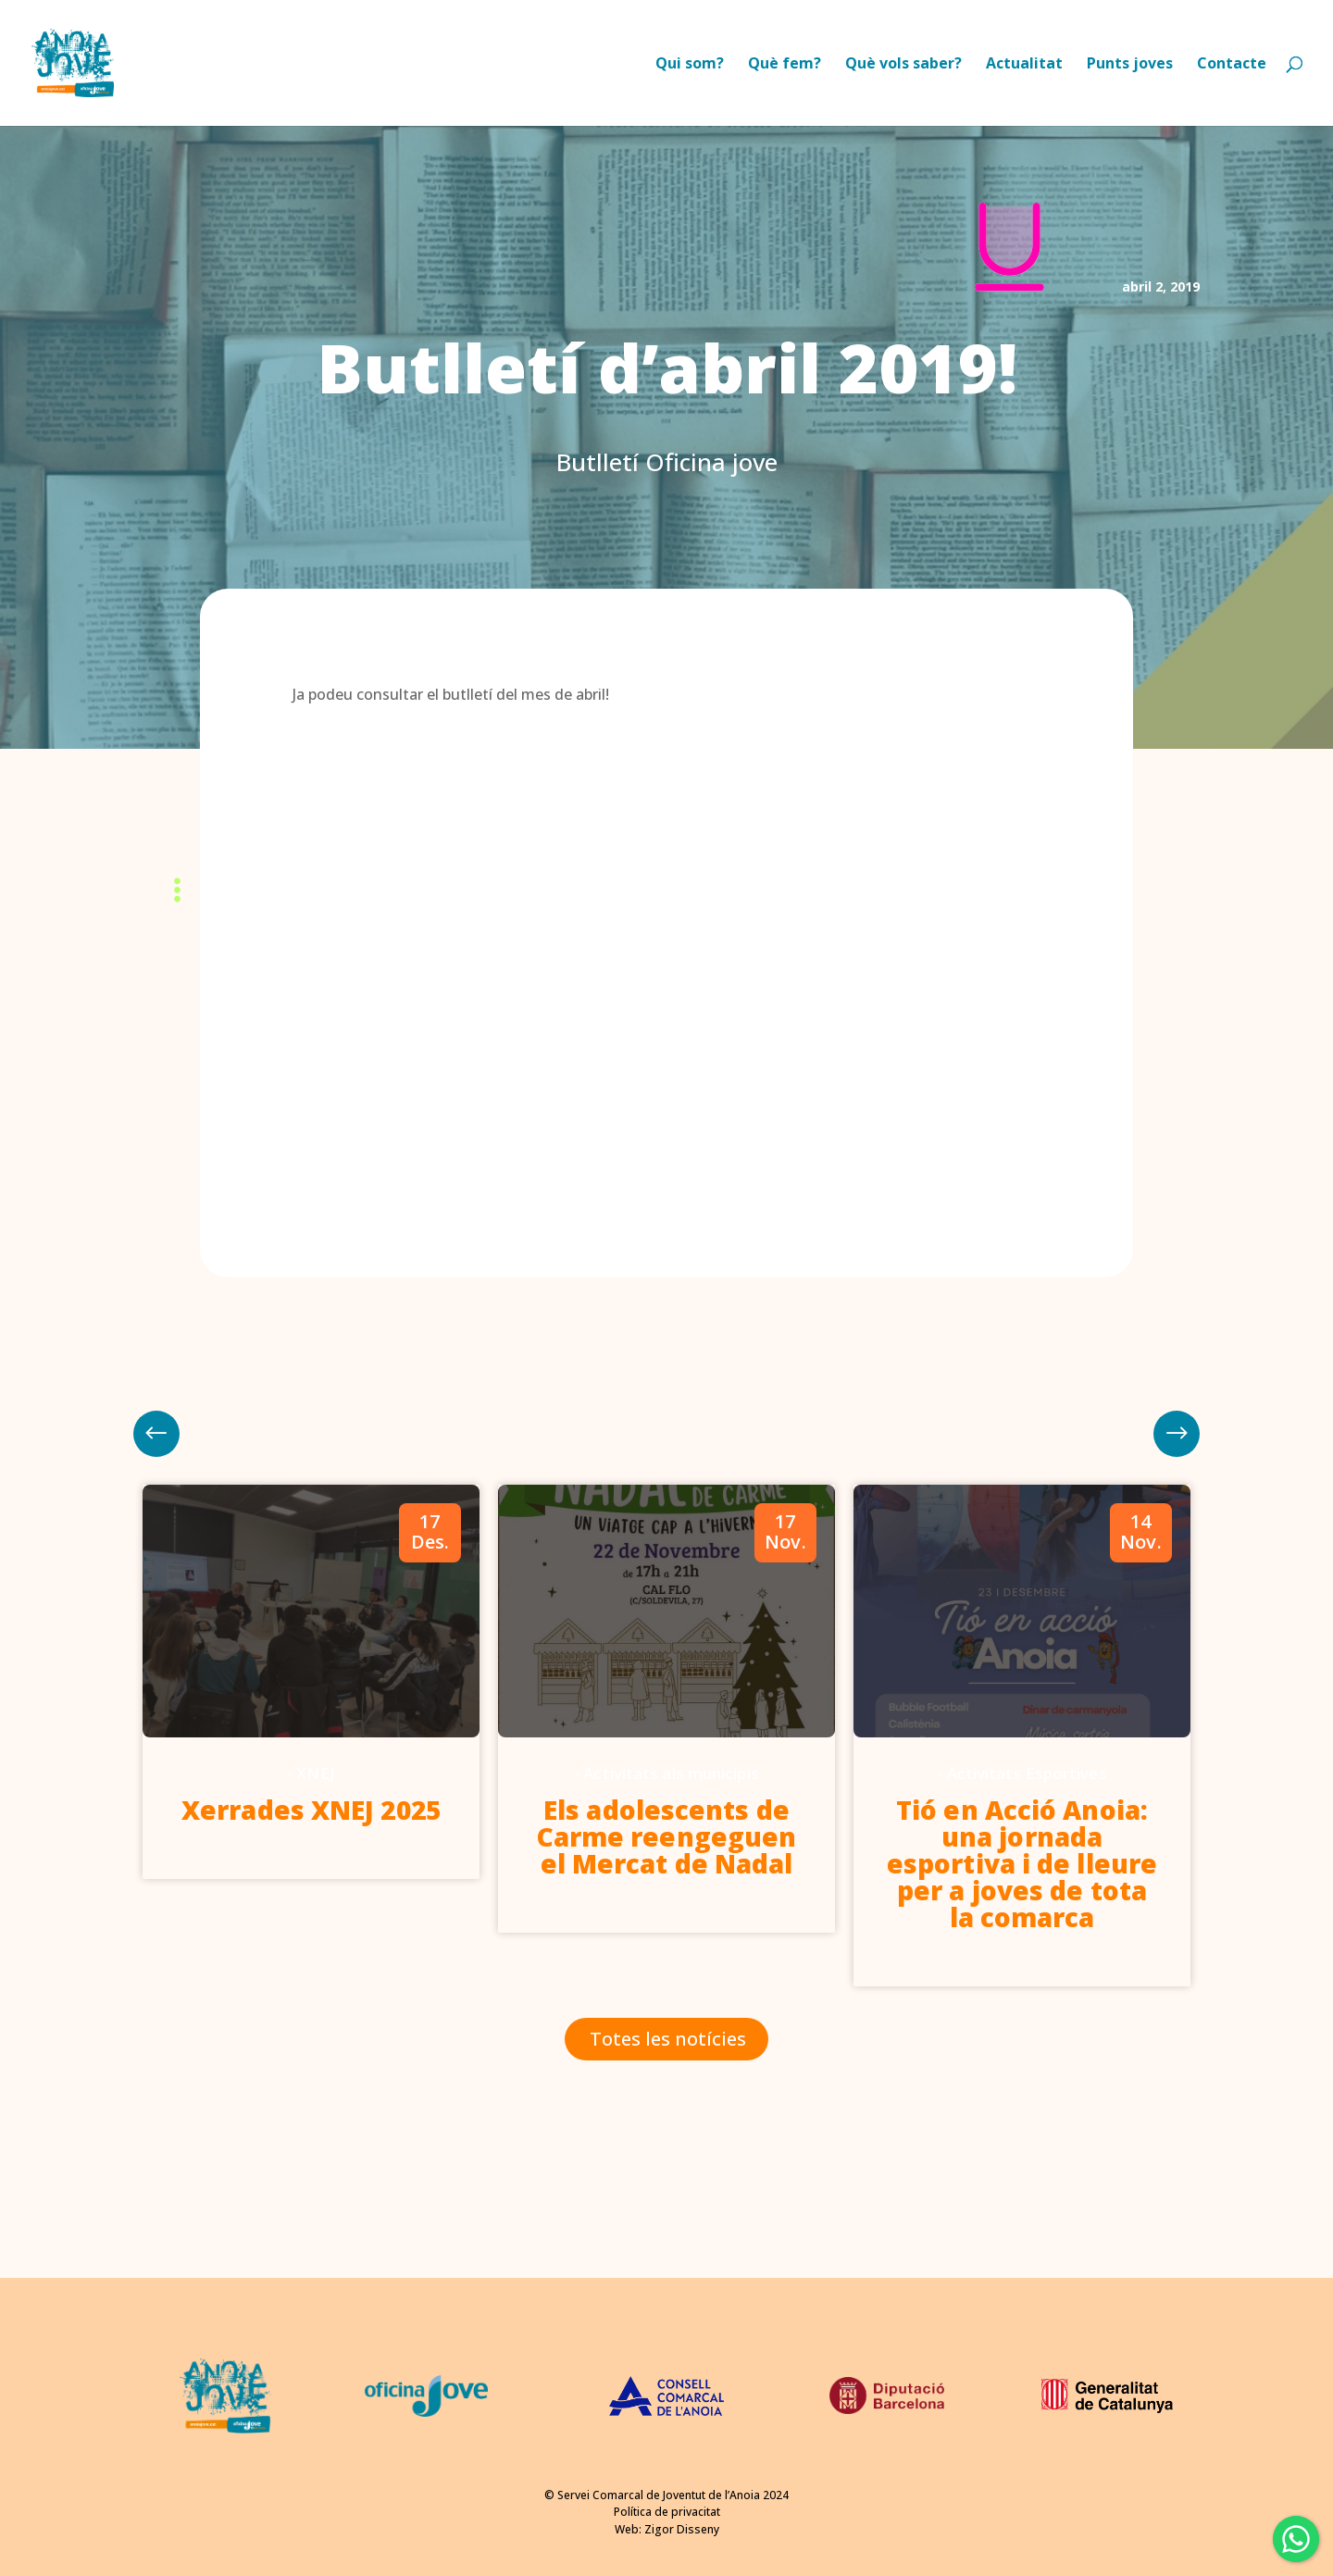 The height and width of the screenshot is (2576, 1333). What do you see at coordinates (177, 890) in the screenshot?
I see `open more options menu` at bounding box center [177, 890].